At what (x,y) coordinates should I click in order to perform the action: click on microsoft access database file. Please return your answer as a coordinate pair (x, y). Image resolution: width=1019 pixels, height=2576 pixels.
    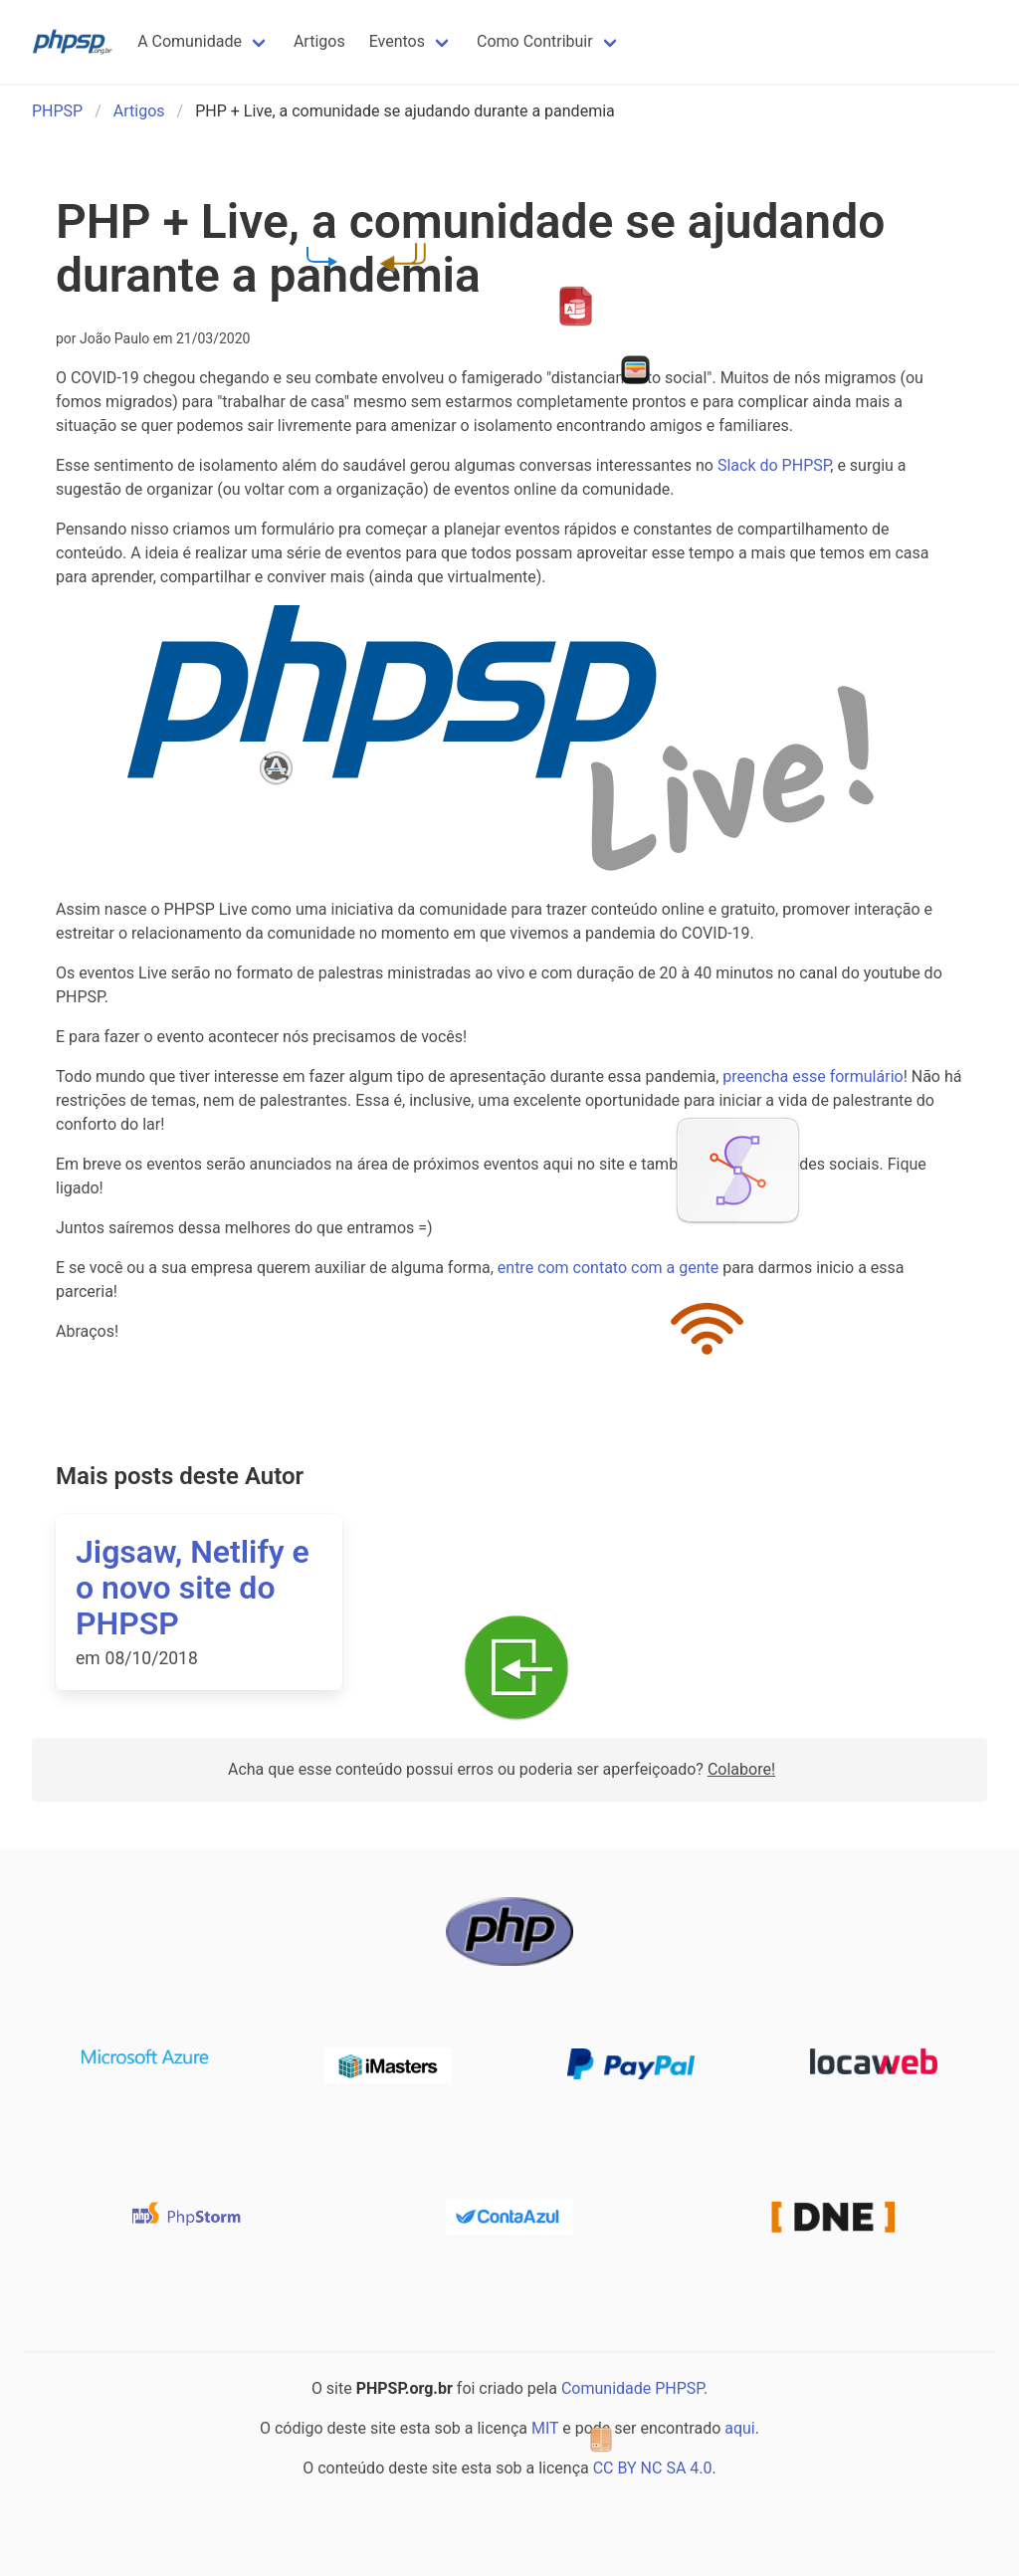
    Looking at the image, I should click on (575, 306).